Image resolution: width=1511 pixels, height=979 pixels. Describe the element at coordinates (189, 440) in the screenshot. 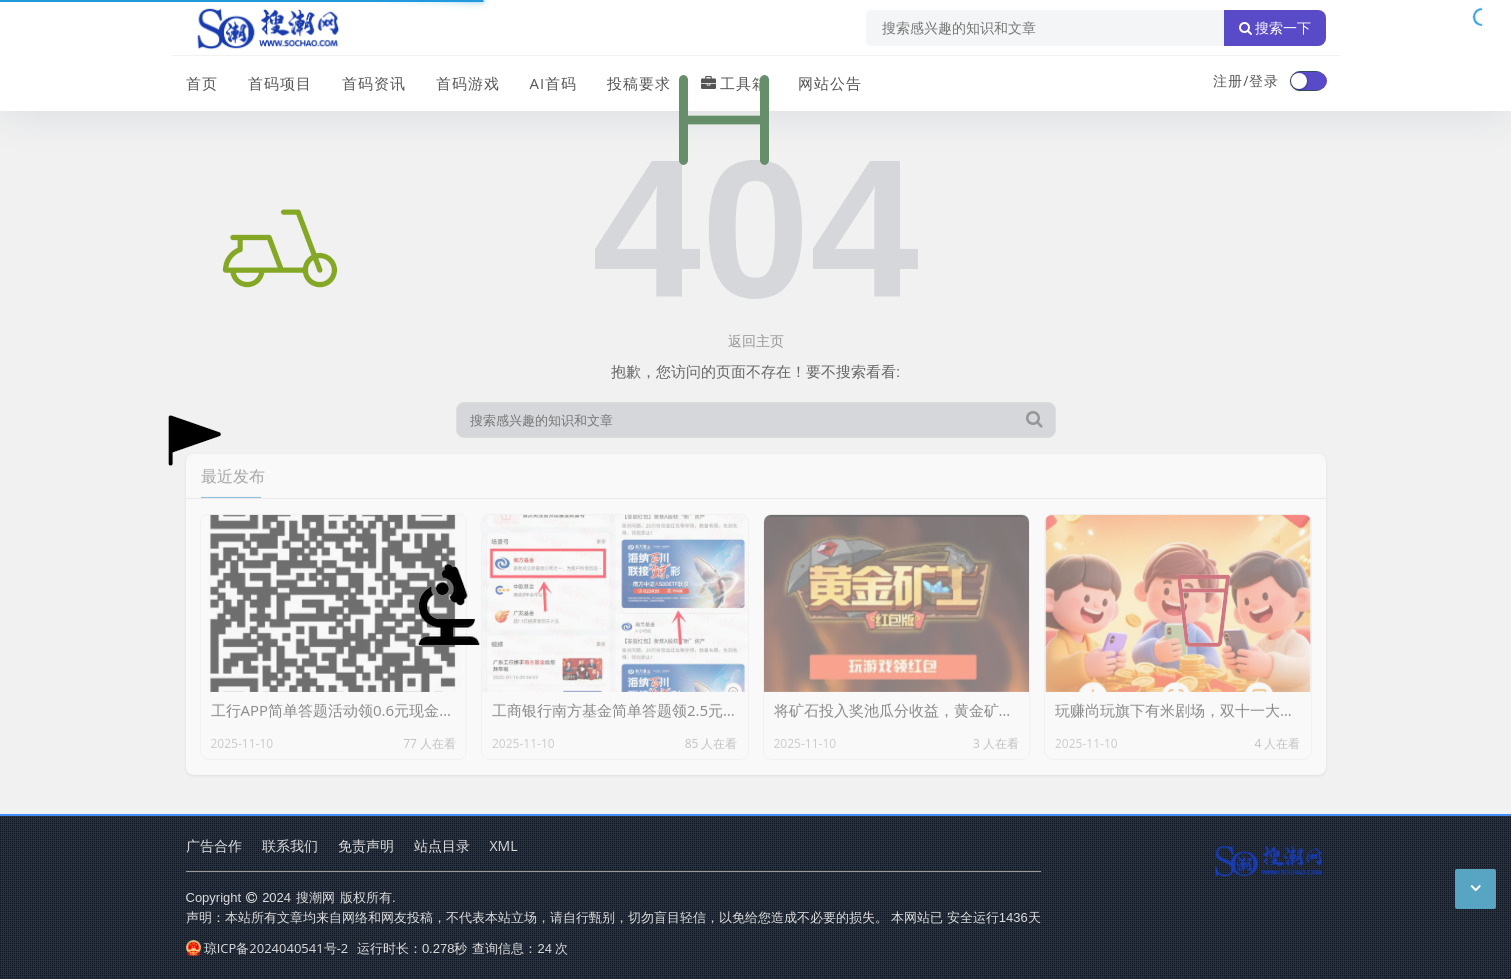

I see `flag or bookmark an item for later` at that location.